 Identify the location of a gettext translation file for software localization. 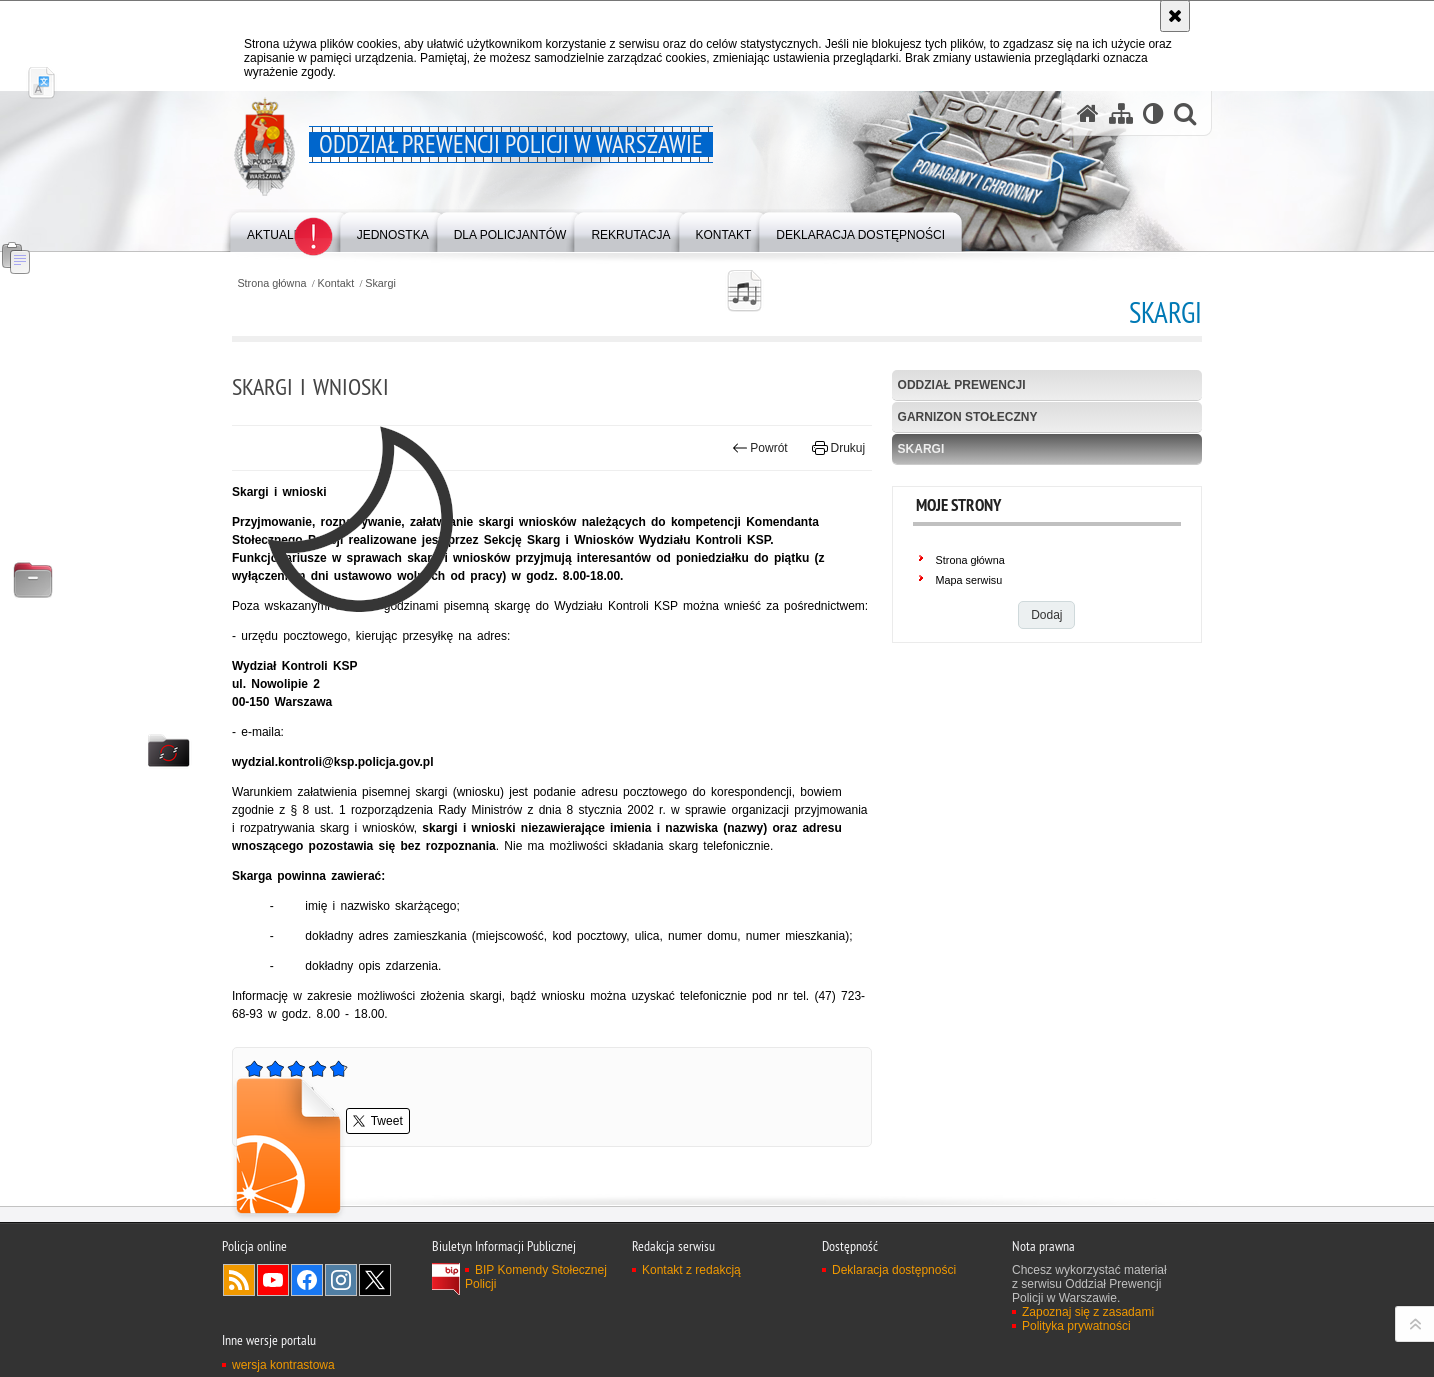
(41, 82).